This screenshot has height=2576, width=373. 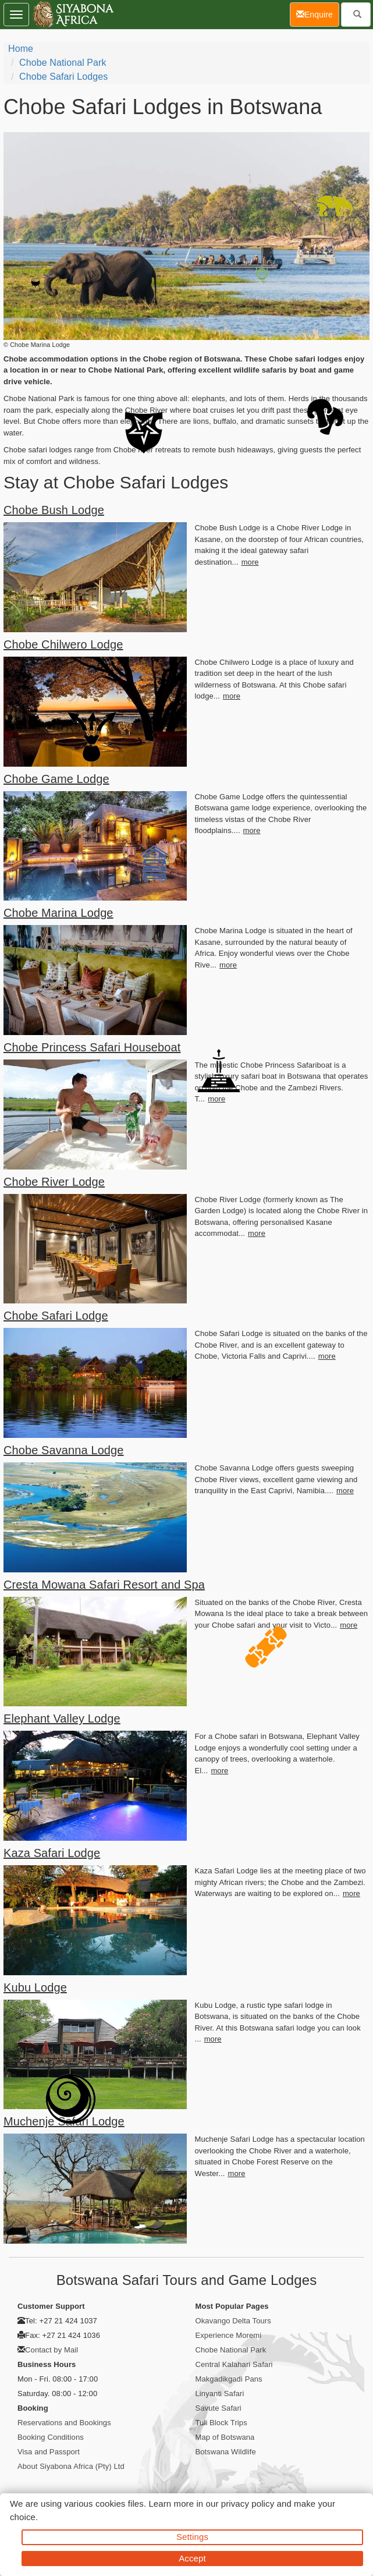 What do you see at coordinates (154, 863) in the screenshot?
I see `access beekeeping or apiary features` at bounding box center [154, 863].